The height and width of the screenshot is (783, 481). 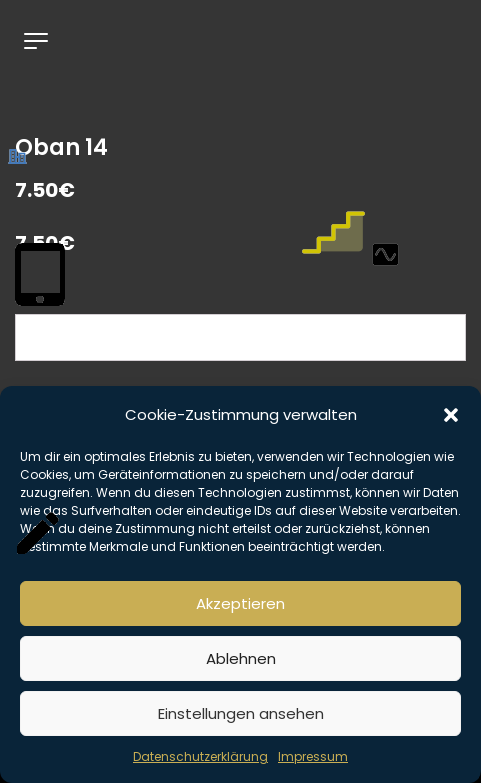 I want to click on create or compose new content, so click(x=38, y=533).